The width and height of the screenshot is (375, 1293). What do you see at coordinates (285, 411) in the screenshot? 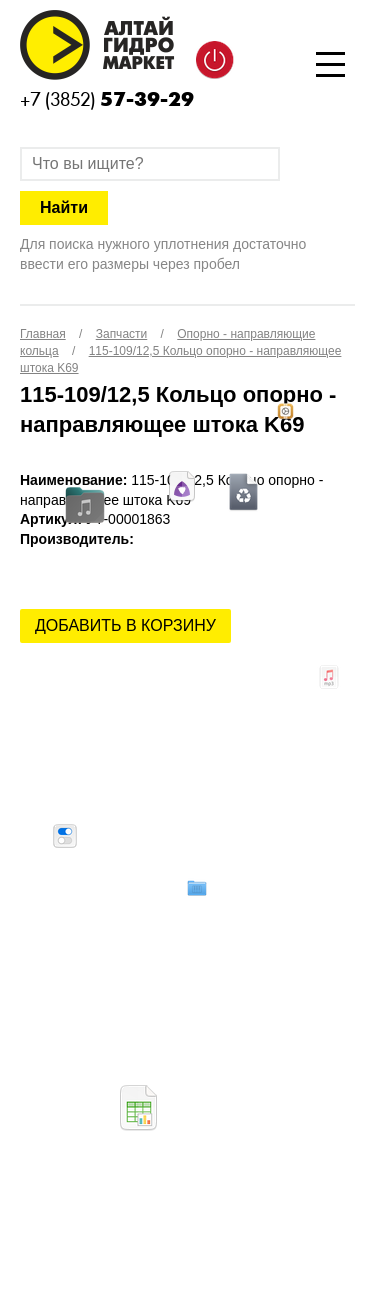
I see `a system component or runtime file` at bounding box center [285, 411].